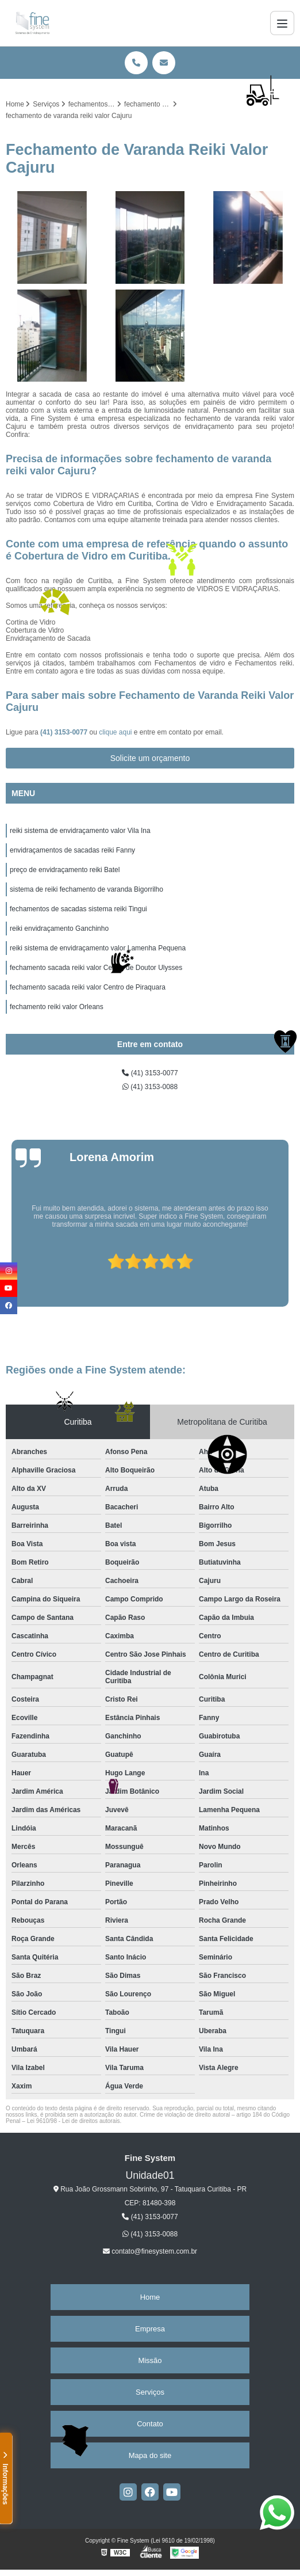 The height and width of the screenshot is (2576, 300). I want to click on indicates death or game over state, so click(113, 1786).